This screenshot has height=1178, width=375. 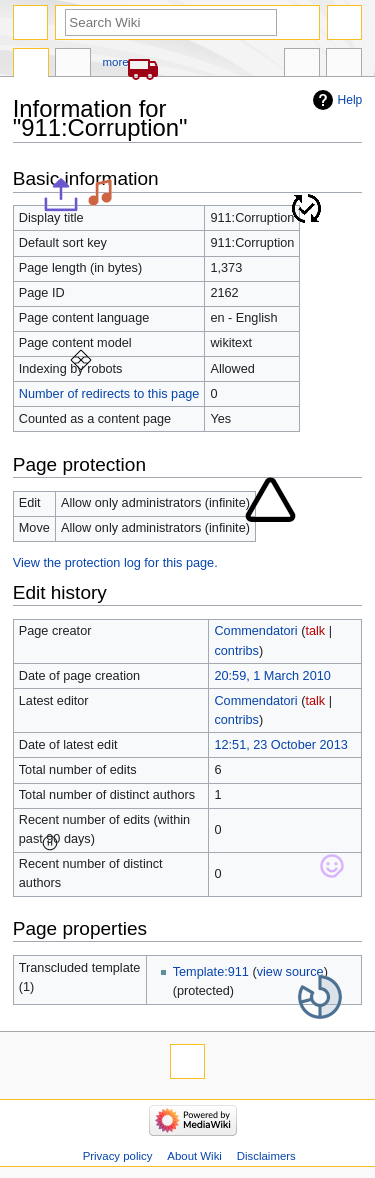 What do you see at coordinates (320, 997) in the screenshot?
I see `view analytics breakdown` at bounding box center [320, 997].